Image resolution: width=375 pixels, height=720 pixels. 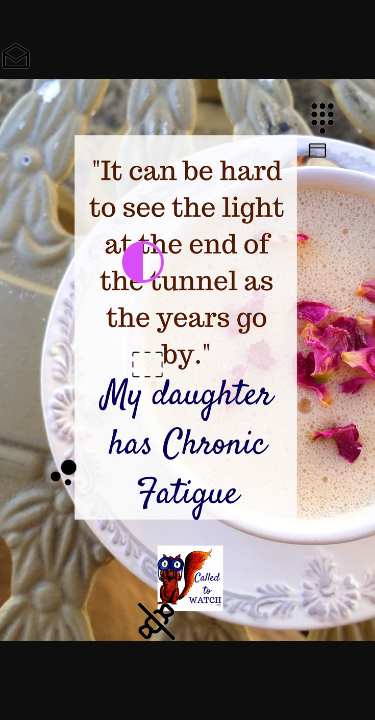 What do you see at coordinates (317, 150) in the screenshot?
I see `open web browser` at bounding box center [317, 150].